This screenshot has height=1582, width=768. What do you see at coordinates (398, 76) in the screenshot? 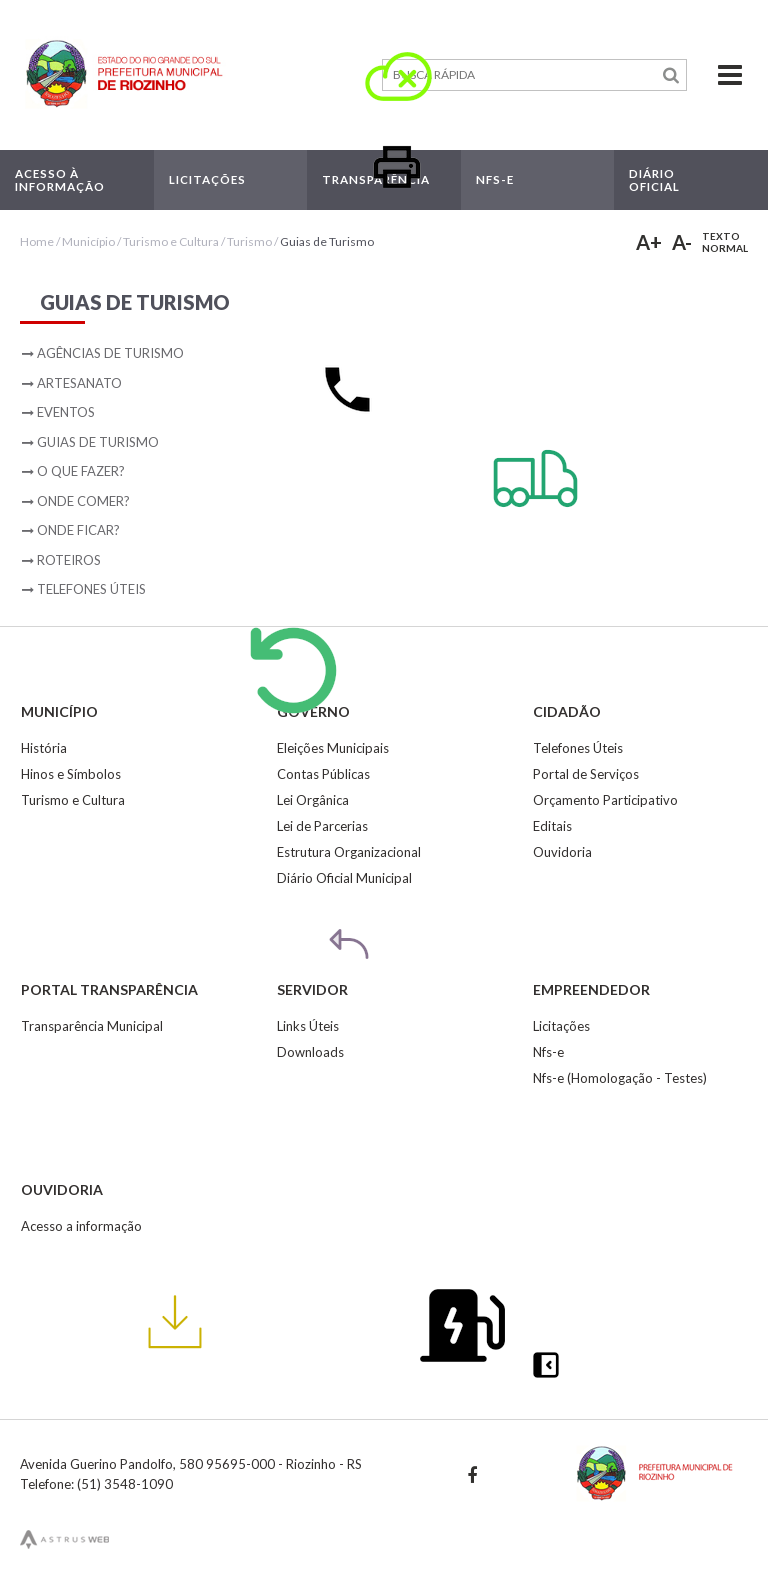
I see `disconnect from cloud storage` at bounding box center [398, 76].